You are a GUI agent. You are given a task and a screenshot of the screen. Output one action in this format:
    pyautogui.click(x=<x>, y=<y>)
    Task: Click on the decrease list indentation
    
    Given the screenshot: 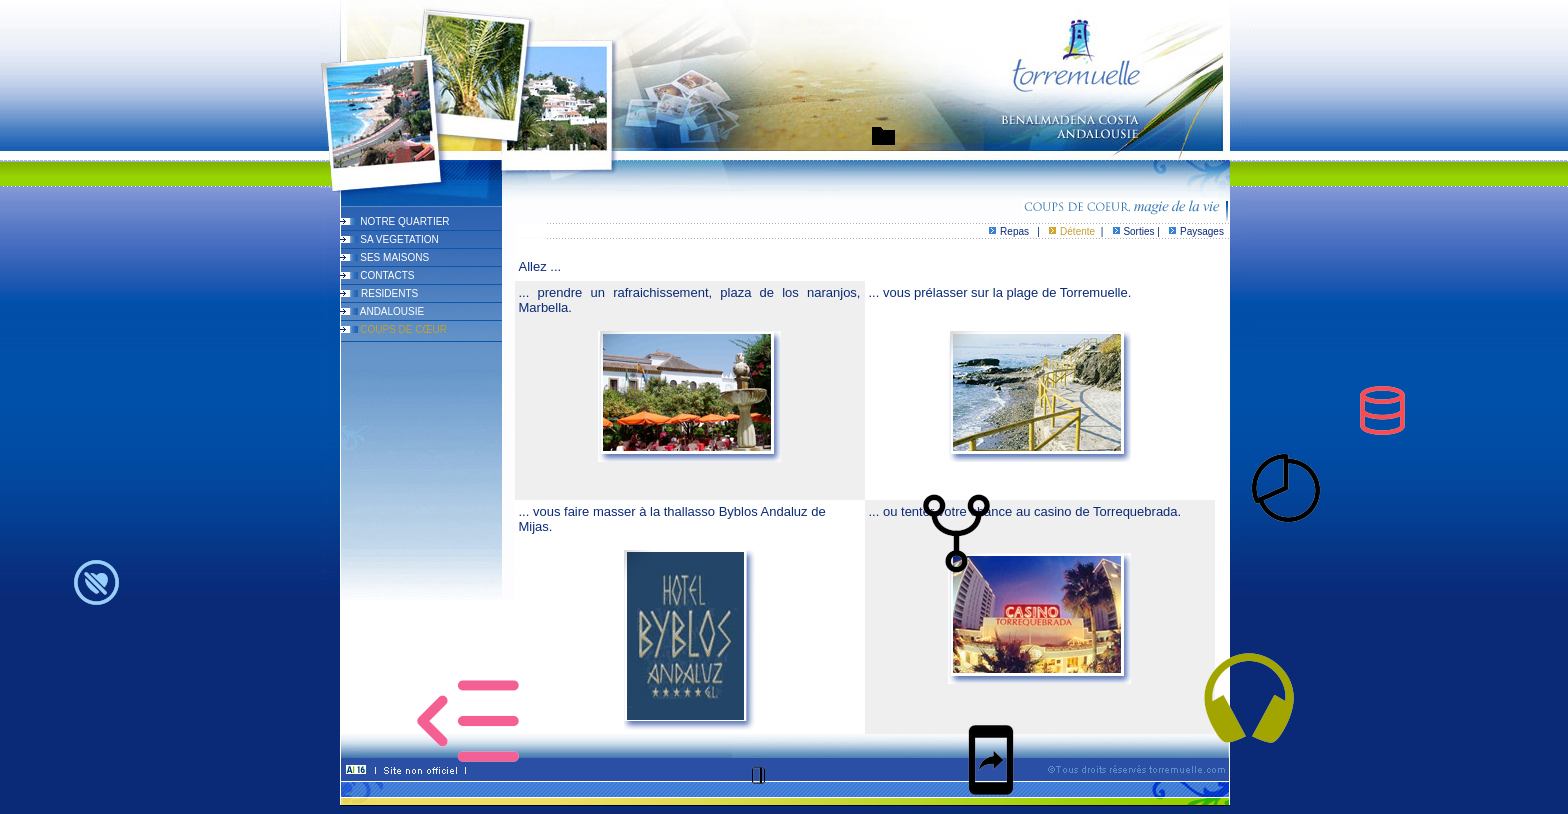 What is the action you would take?
    pyautogui.click(x=468, y=721)
    